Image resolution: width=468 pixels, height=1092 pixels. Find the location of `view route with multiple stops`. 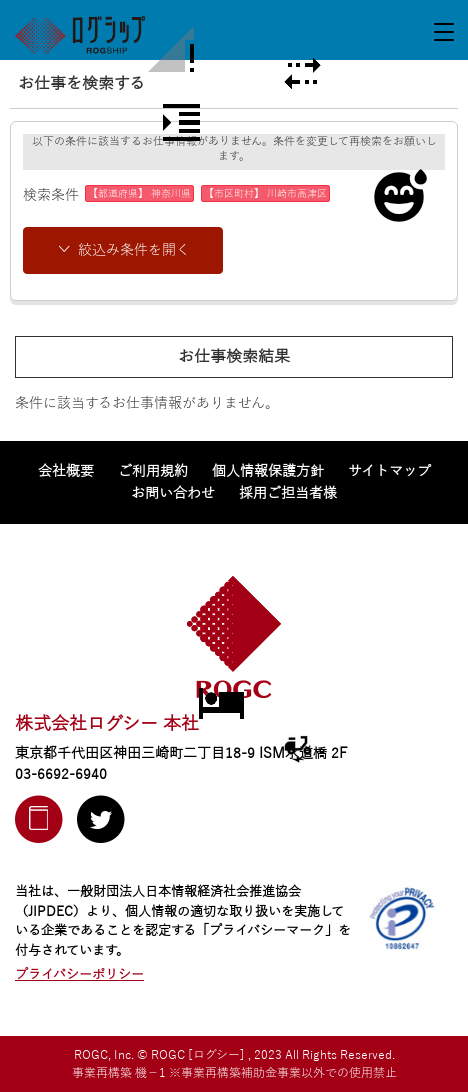

view route with multiple stops is located at coordinates (302, 73).